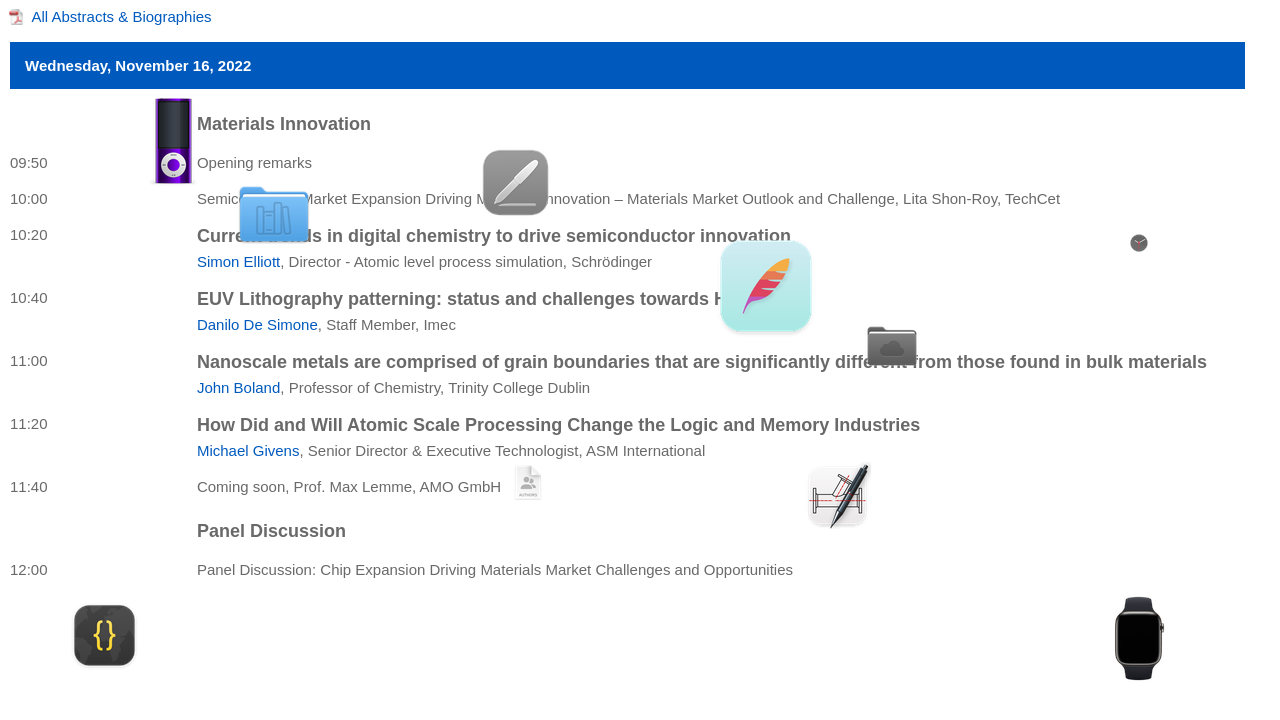 The width and height of the screenshot is (1280, 720). I want to click on open QCAD drafting application, so click(837, 495).